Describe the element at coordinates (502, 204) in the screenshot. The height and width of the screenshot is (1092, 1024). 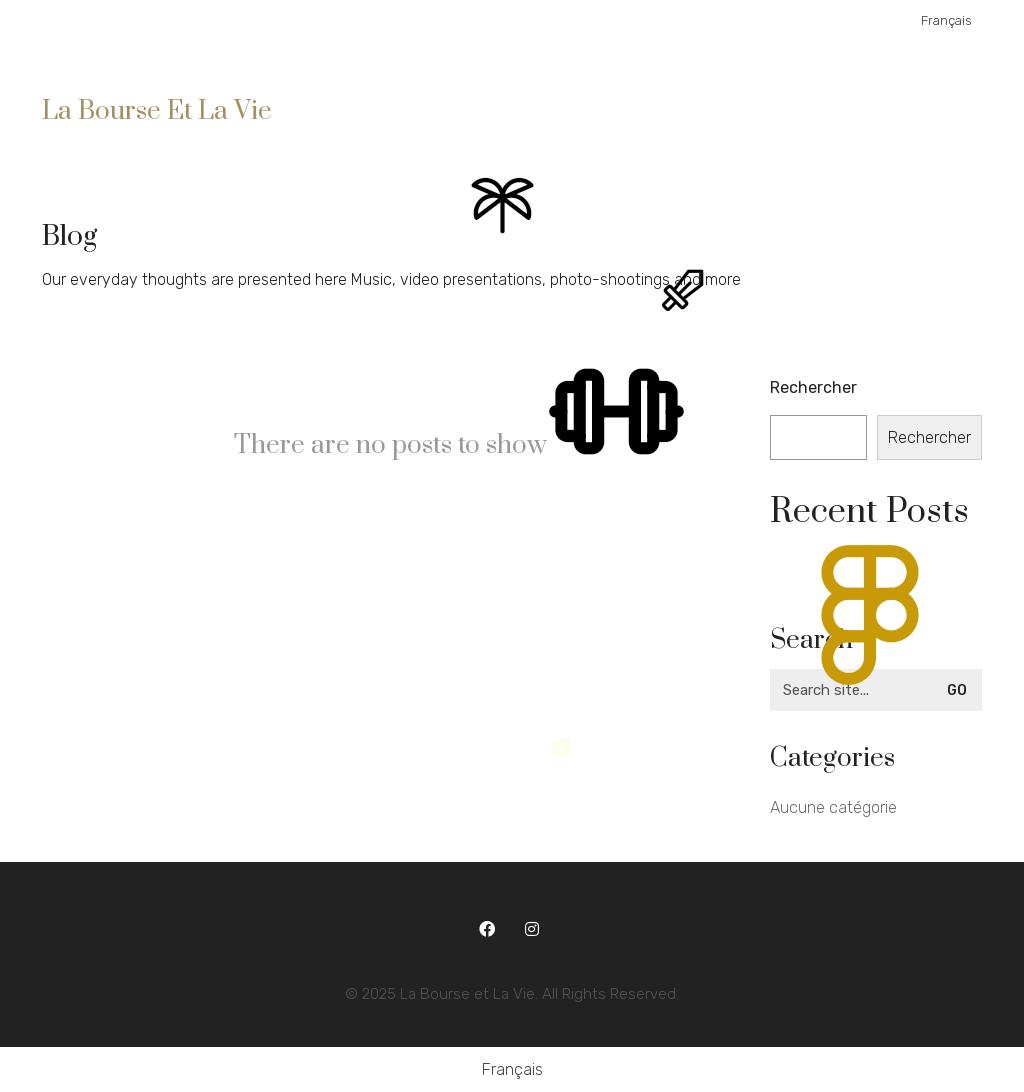
I see `indicates tropical or beach-themed content` at that location.